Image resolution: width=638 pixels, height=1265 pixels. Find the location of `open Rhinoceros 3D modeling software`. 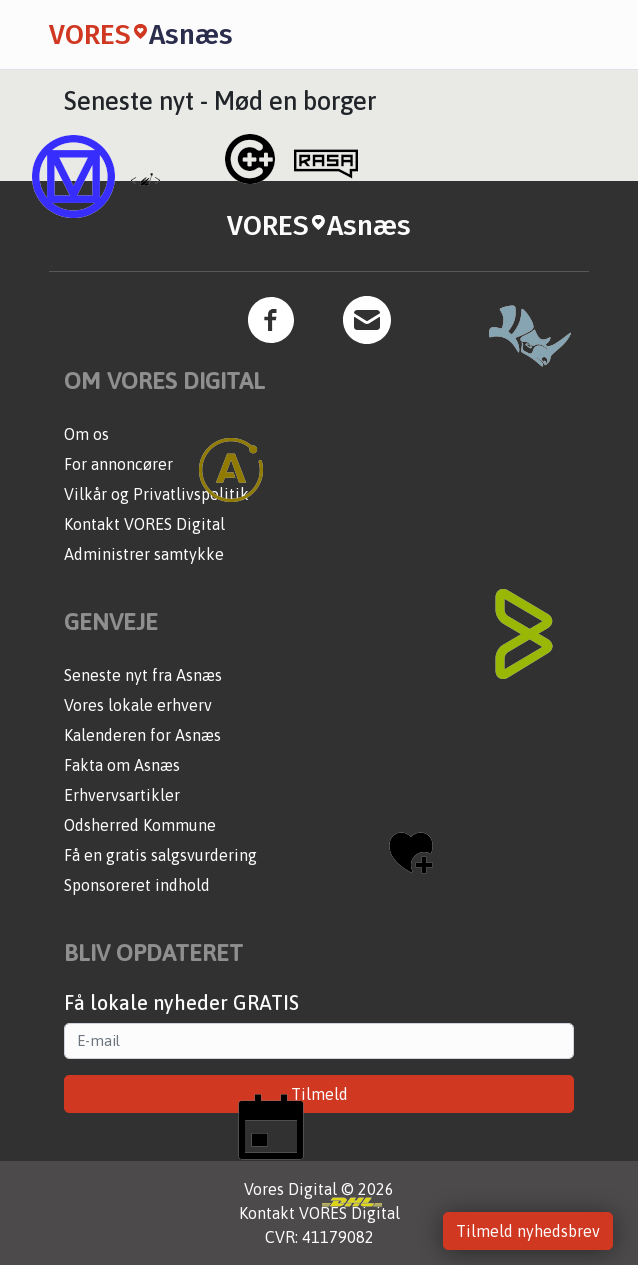

open Rhinoceros 3D modeling software is located at coordinates (530, 336).